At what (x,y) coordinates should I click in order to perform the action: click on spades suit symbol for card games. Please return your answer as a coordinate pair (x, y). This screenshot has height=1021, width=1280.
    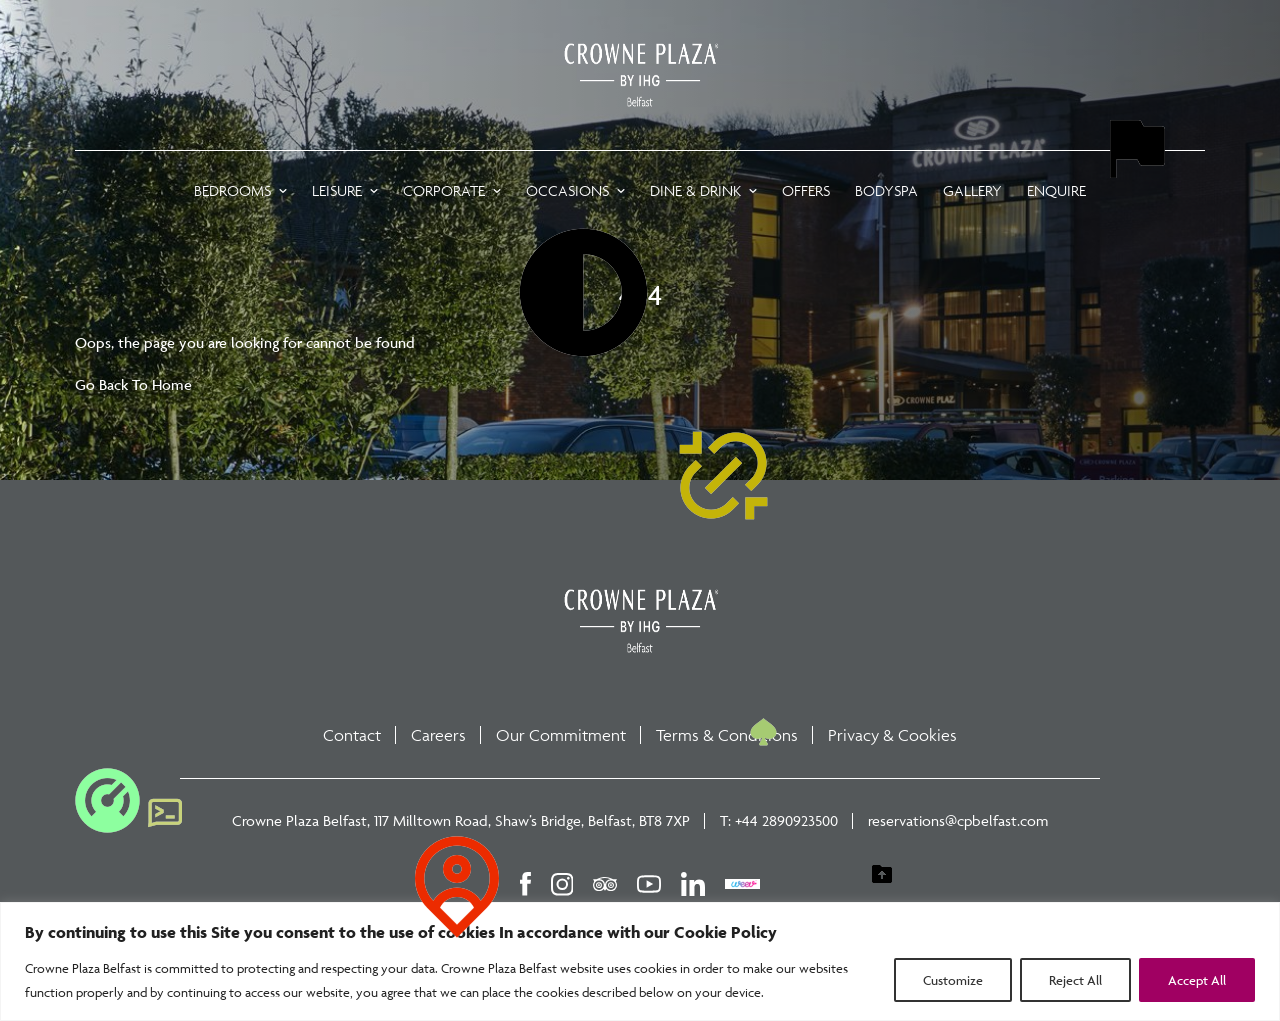
    Looking at the image, I should click on (763, 732).